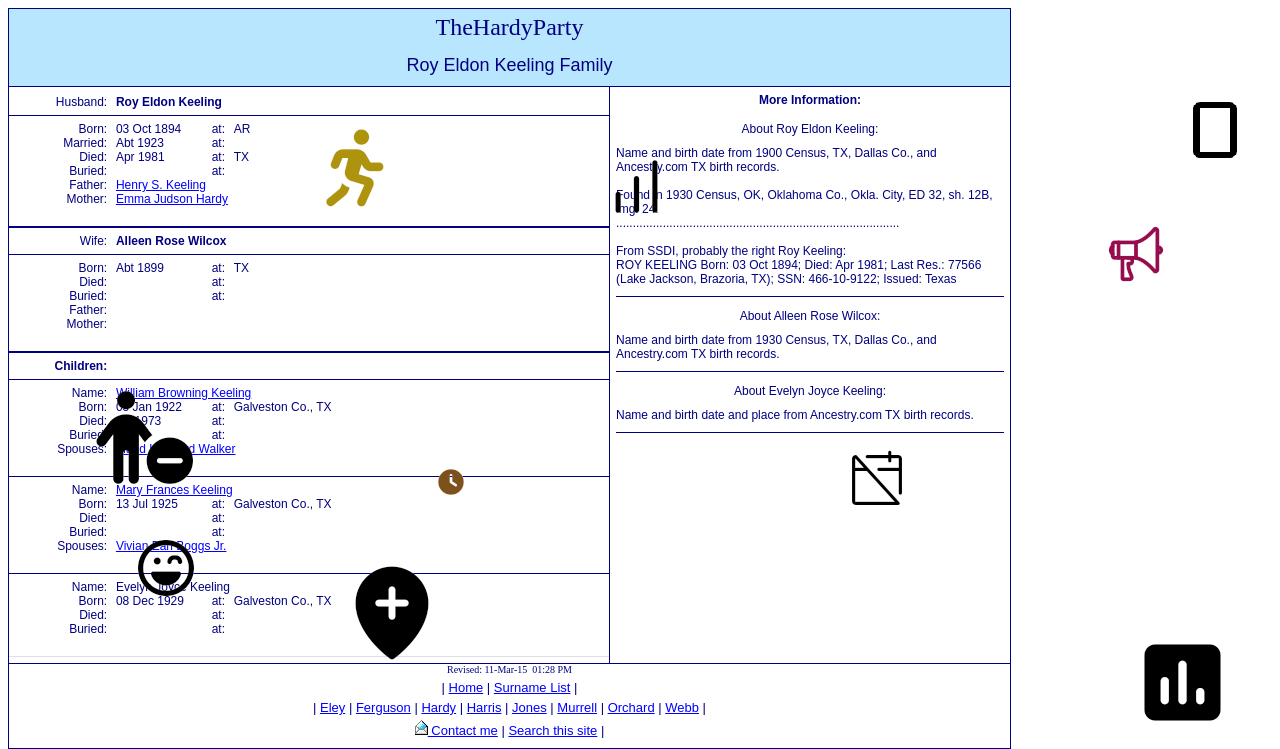 The image size is (1280, 749). I want to click on disable calendar or scheduling features, so click(877, 480).